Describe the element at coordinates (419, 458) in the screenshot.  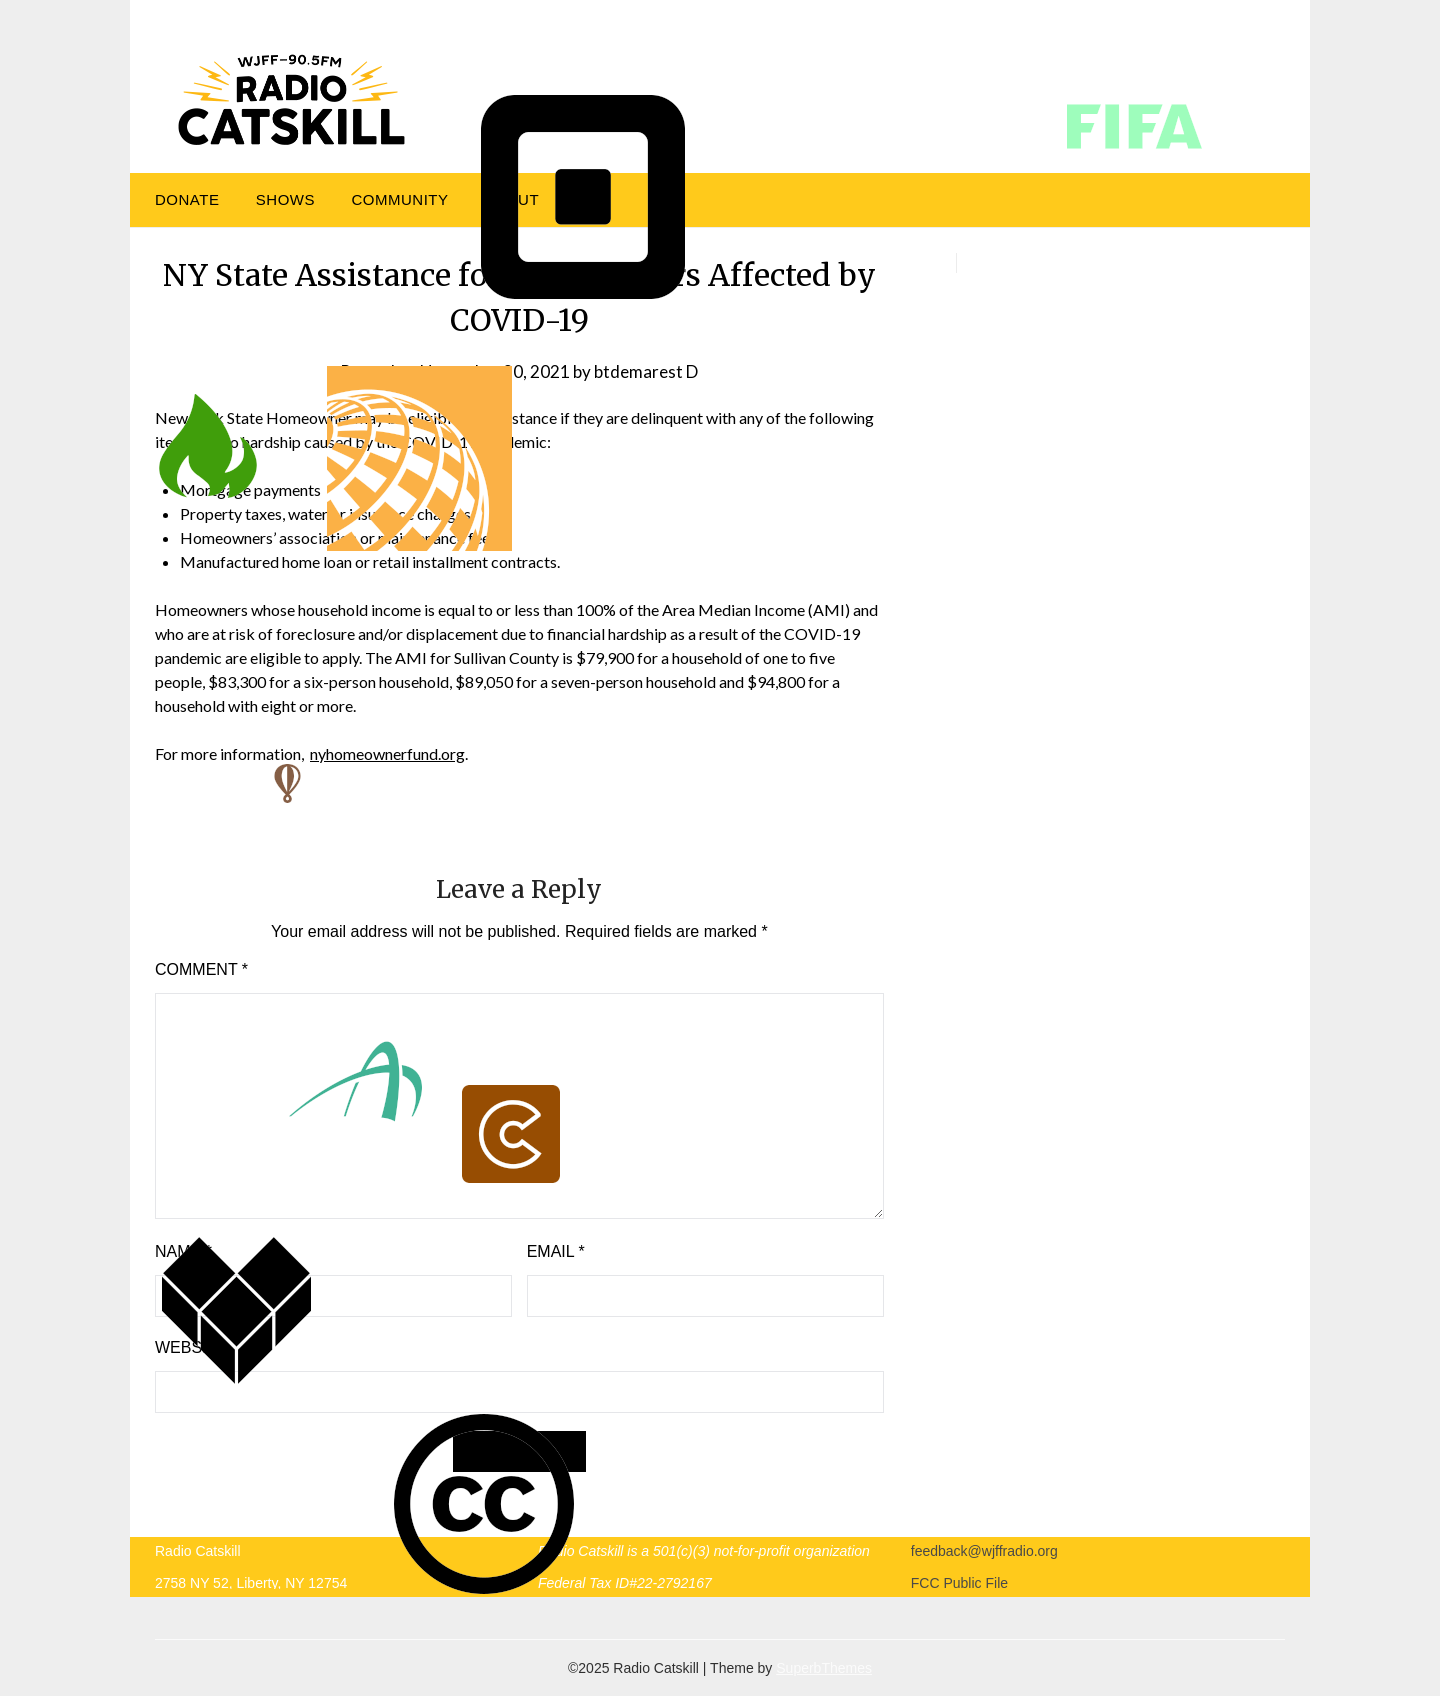
I see `united airlines app or website` at that location.